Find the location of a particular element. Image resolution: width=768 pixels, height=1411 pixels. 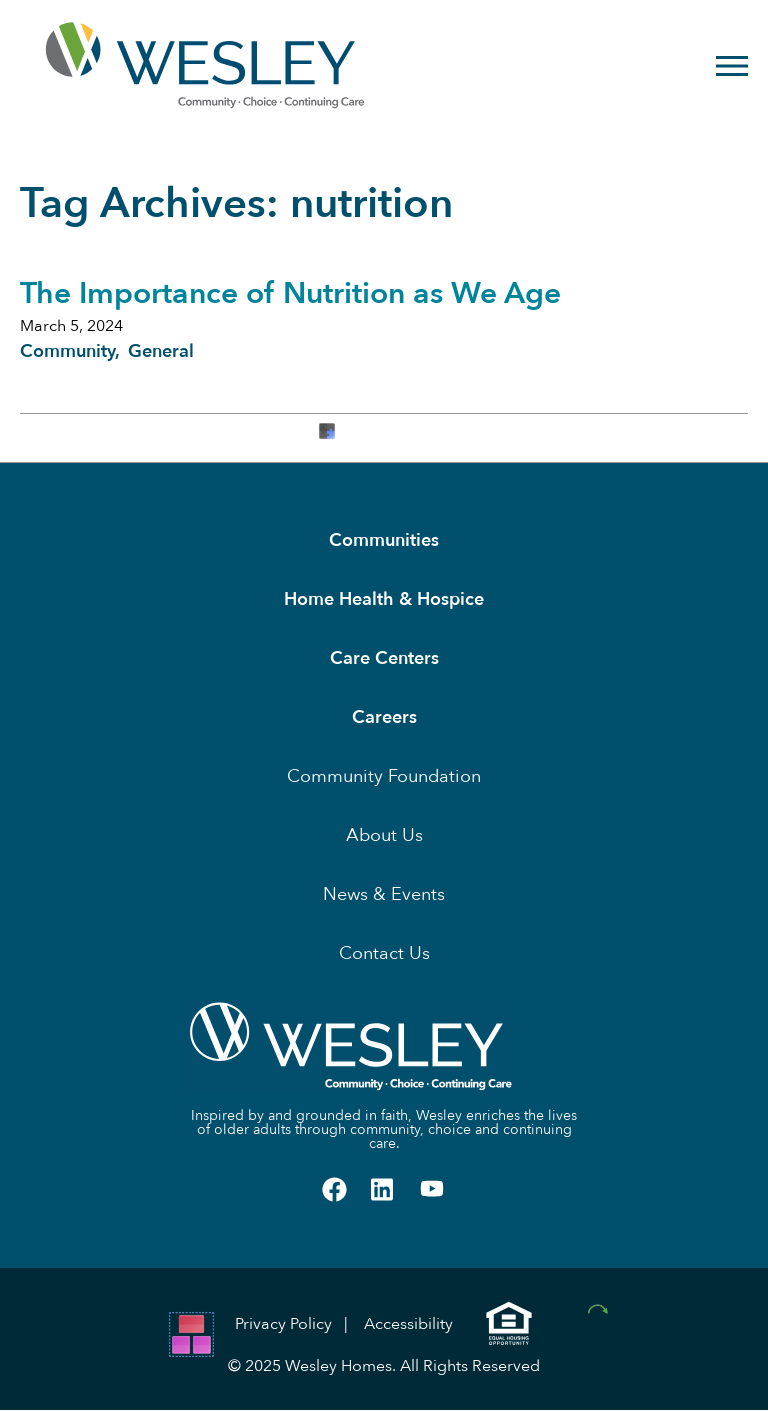

redo the last undone action is located at coordinates (598, 1309).